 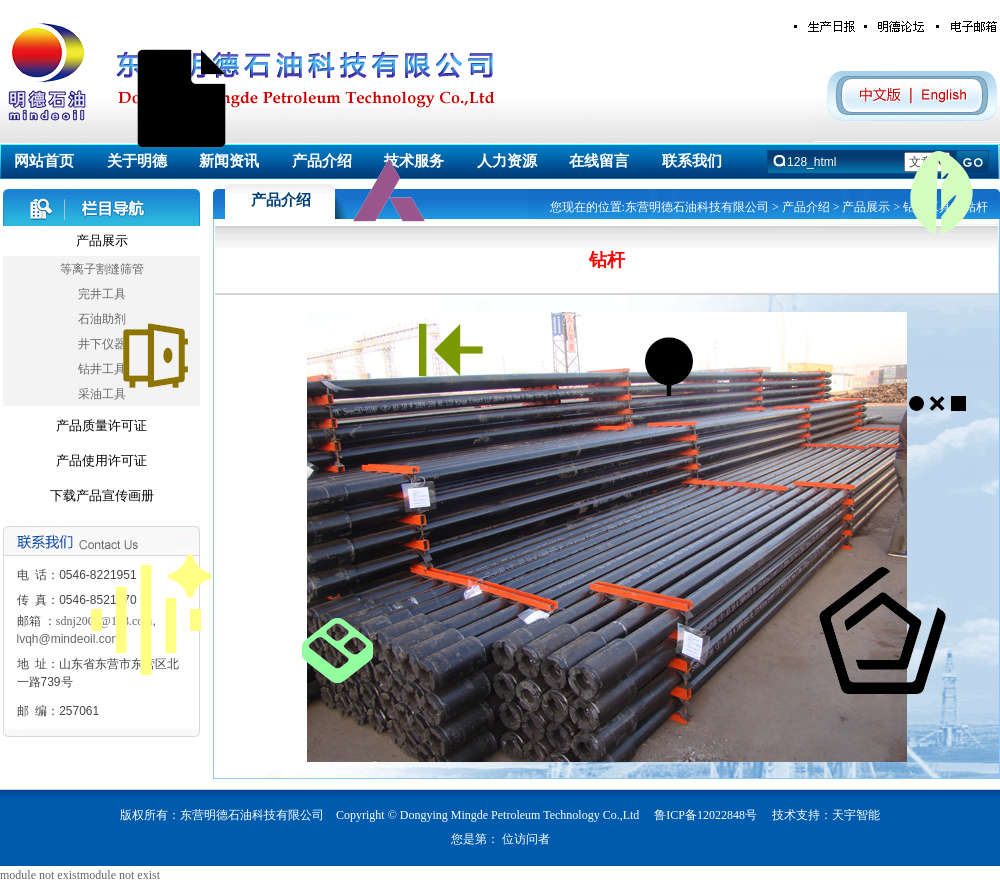 I want to click on geode geometry dash mod loader logo, so click(x=882, y=630).